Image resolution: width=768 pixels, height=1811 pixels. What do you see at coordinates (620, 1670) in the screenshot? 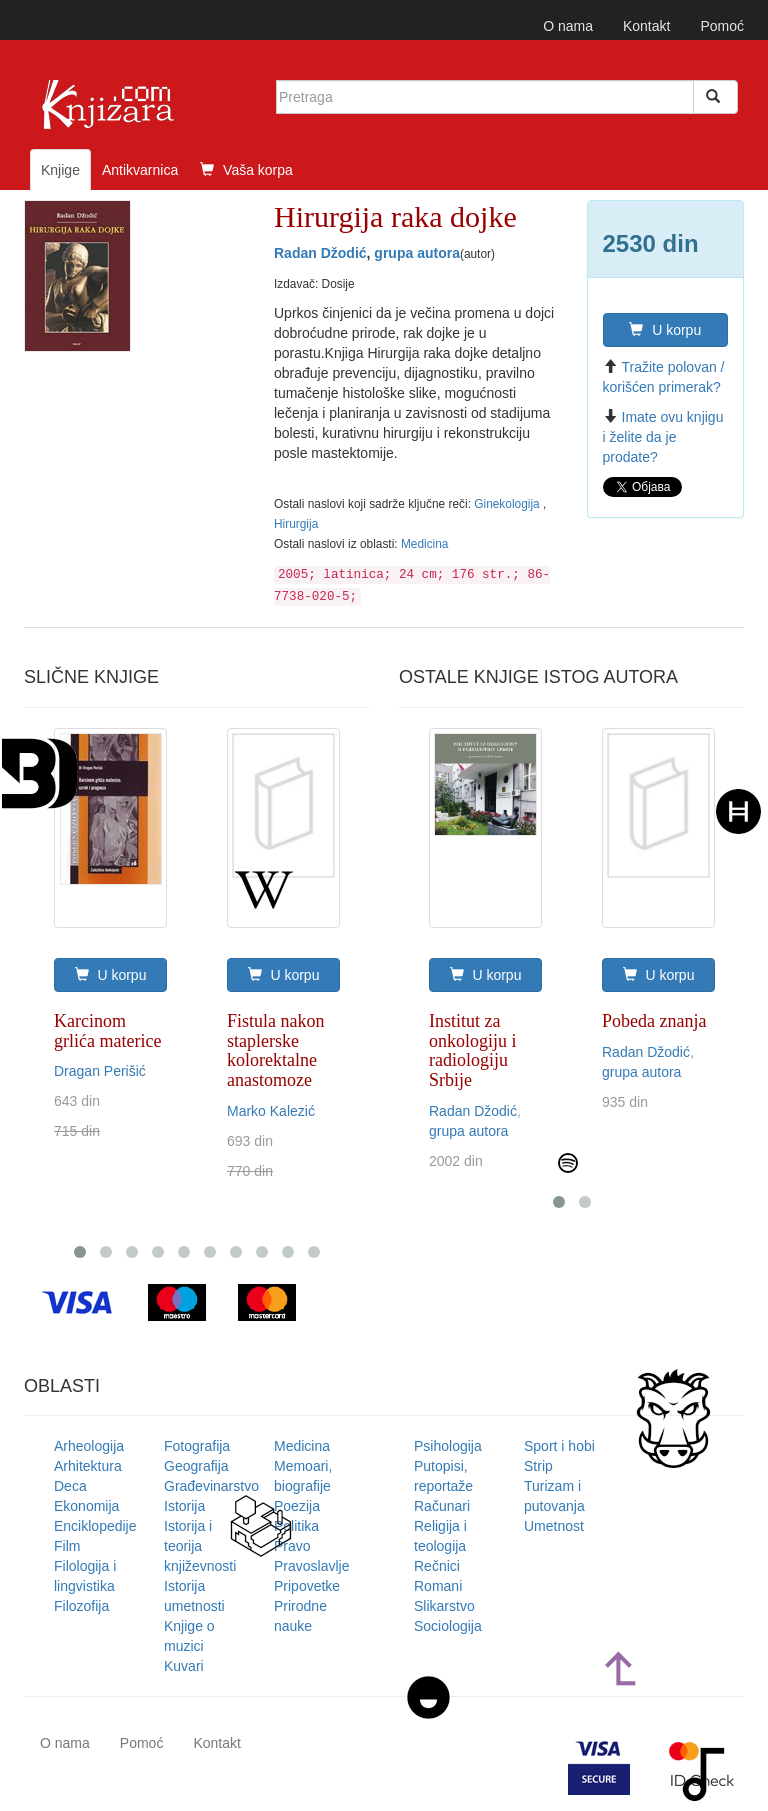
I see `navigate back and up one level` at bounding box center [620, 1670].